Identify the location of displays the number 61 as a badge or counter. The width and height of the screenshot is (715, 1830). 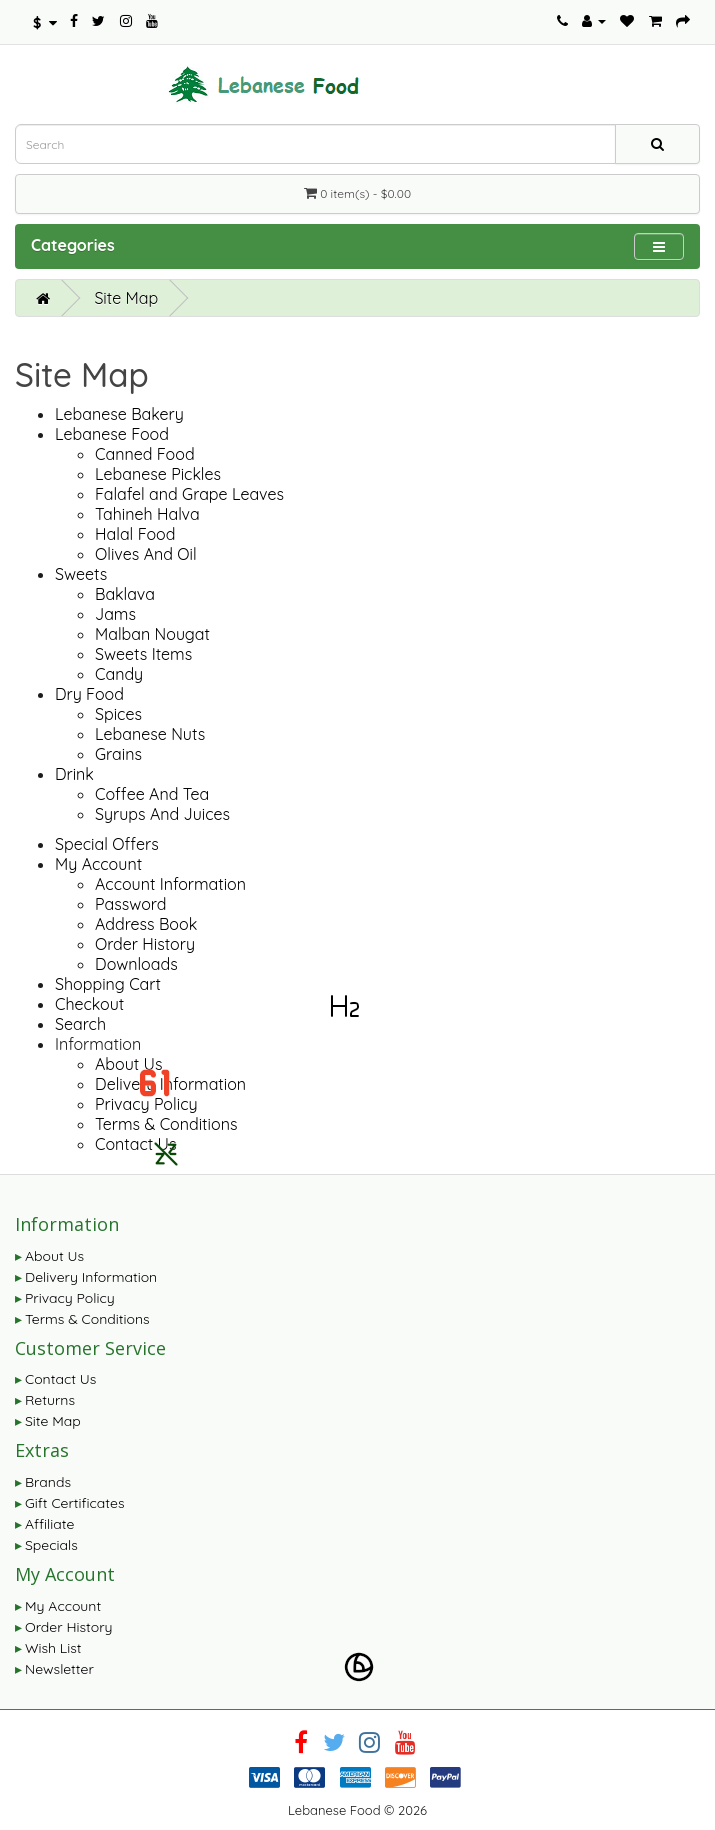
(156, 1083).